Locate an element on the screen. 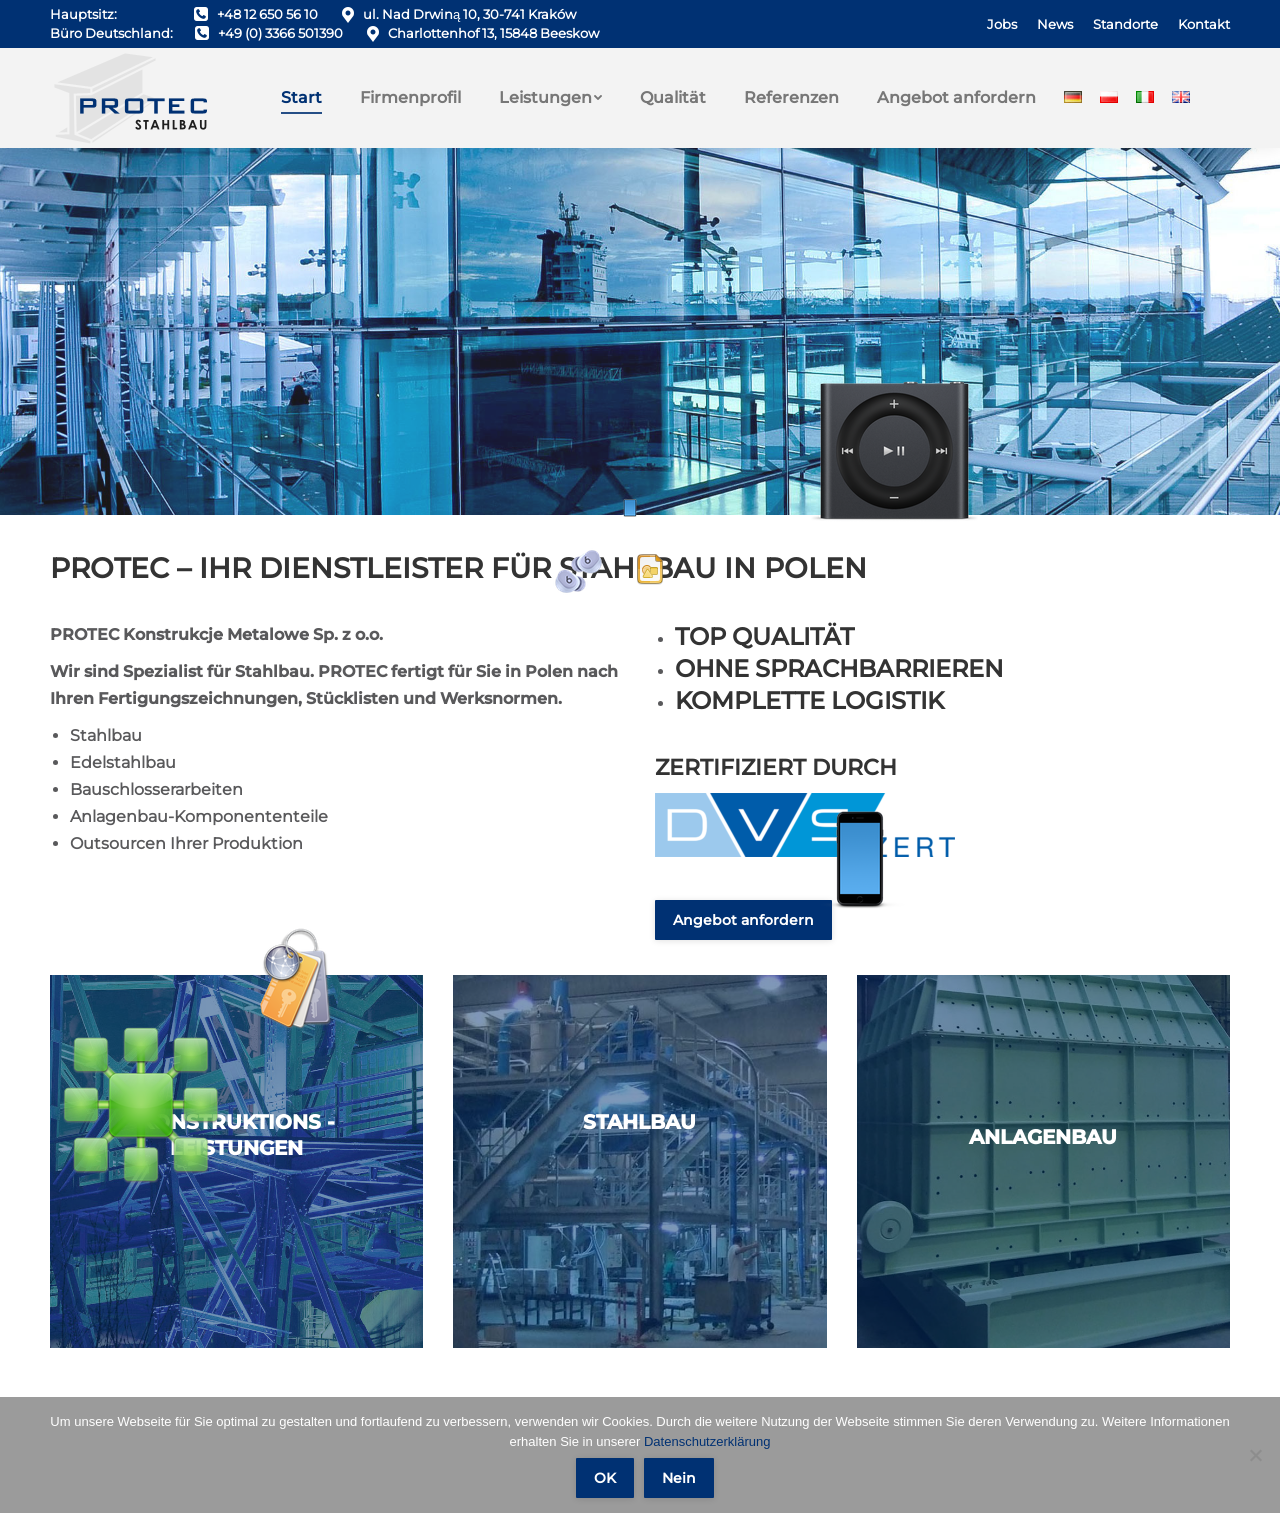 The image size is (1280, 1513). access kerberos authentication settings is located at coordinates (296, 979).